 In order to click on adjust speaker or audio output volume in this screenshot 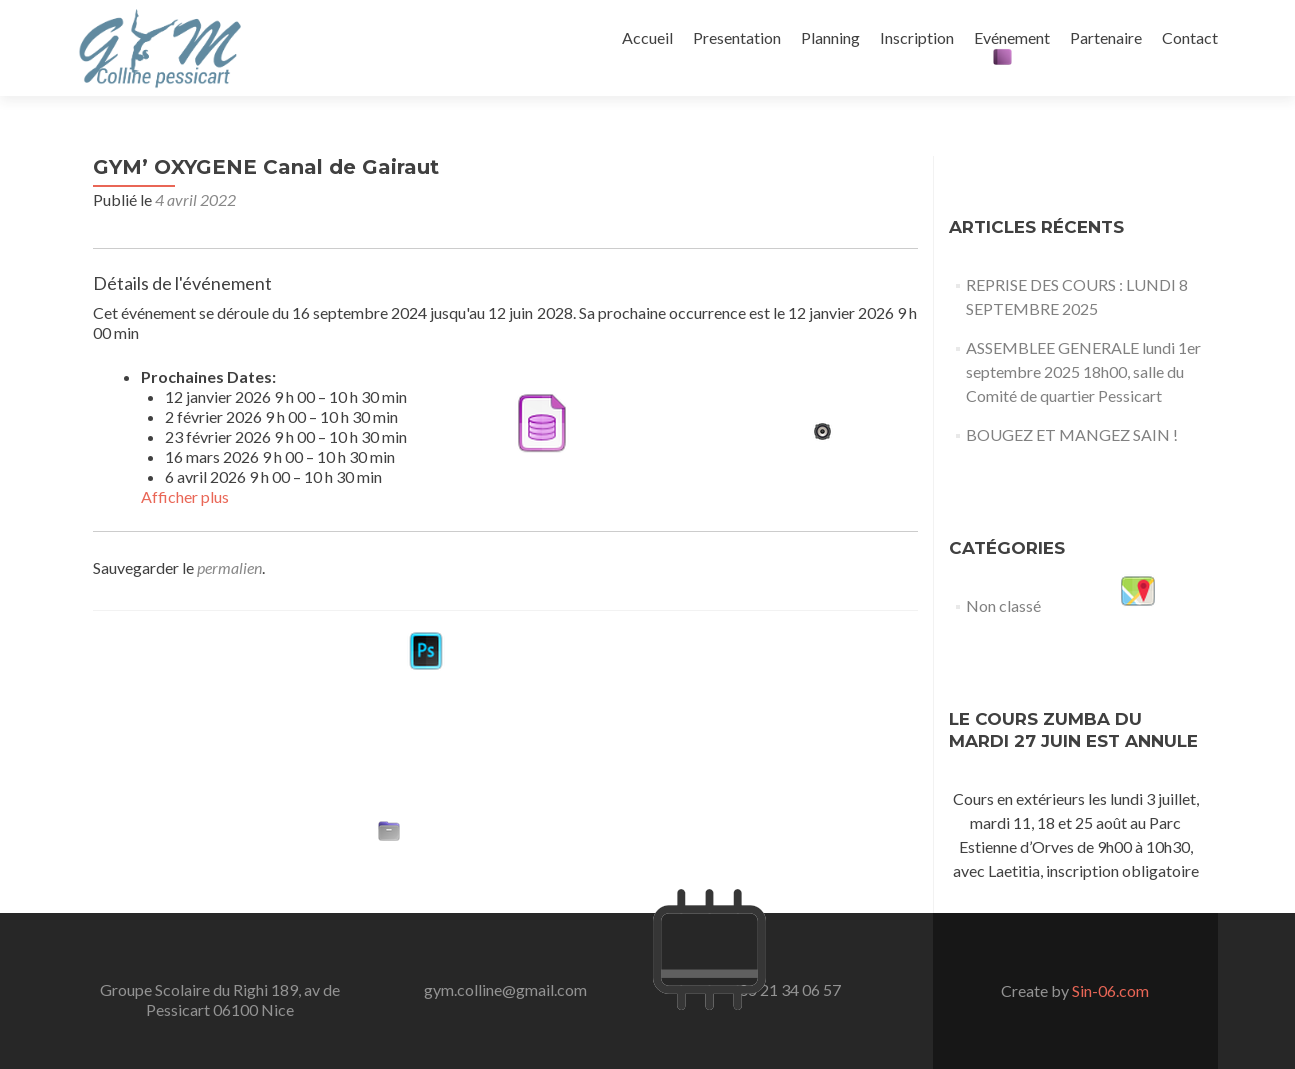, I will do `click(822, 431)`.